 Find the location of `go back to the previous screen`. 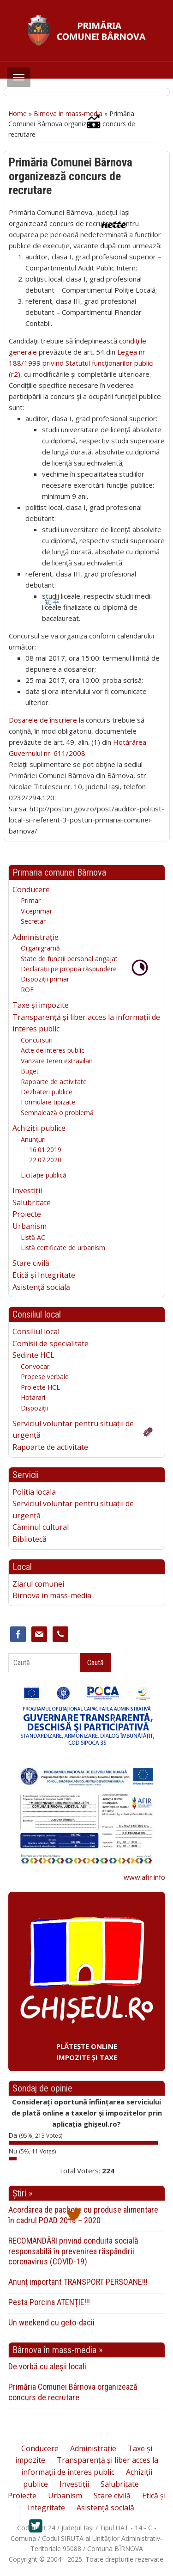

go back to the previous screen is located at coordinates (114, 1718).